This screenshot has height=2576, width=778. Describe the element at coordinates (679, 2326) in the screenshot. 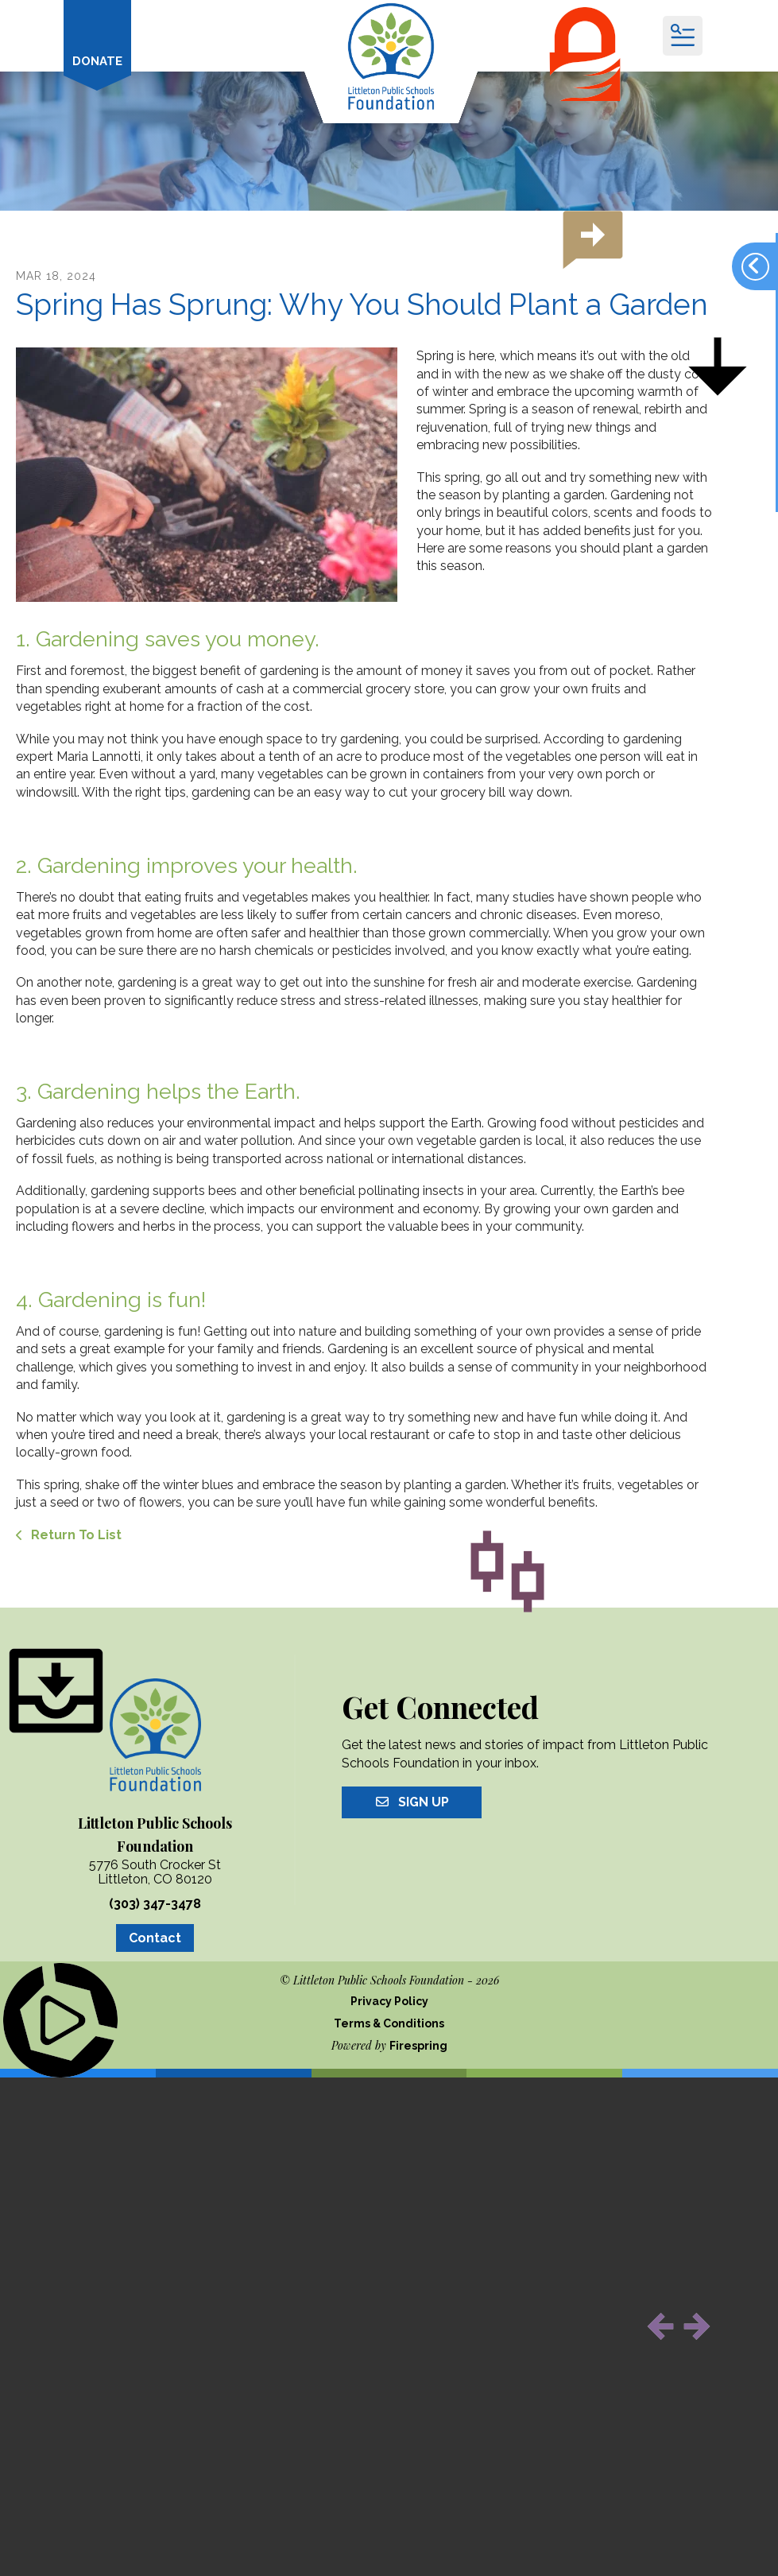

I see `expand content horizontally` at that location.